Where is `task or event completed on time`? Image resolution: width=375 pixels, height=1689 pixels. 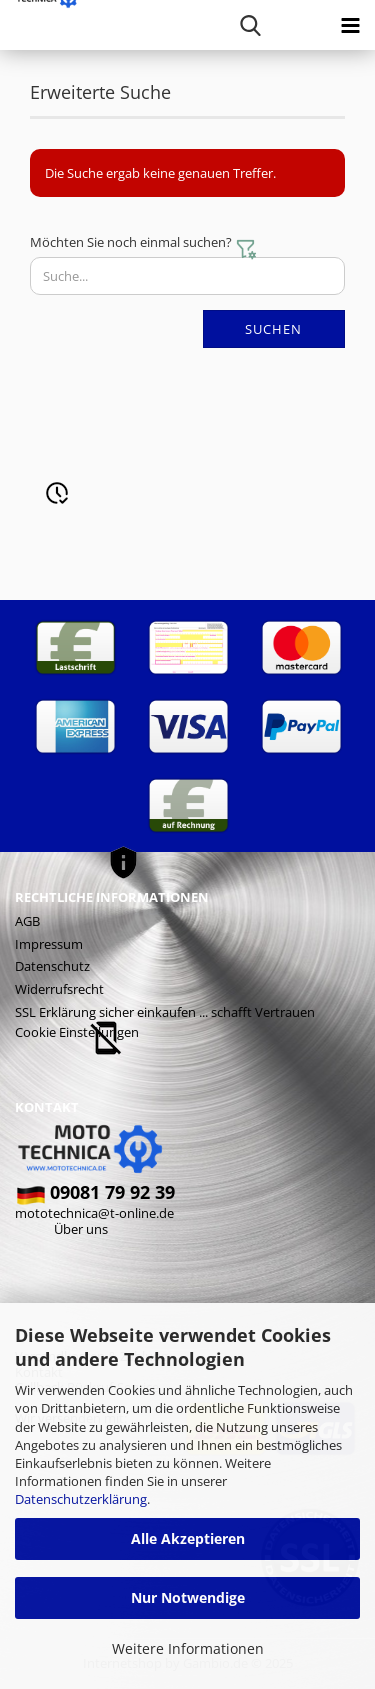
task or event completed on time is located at coordinates (57, 493).